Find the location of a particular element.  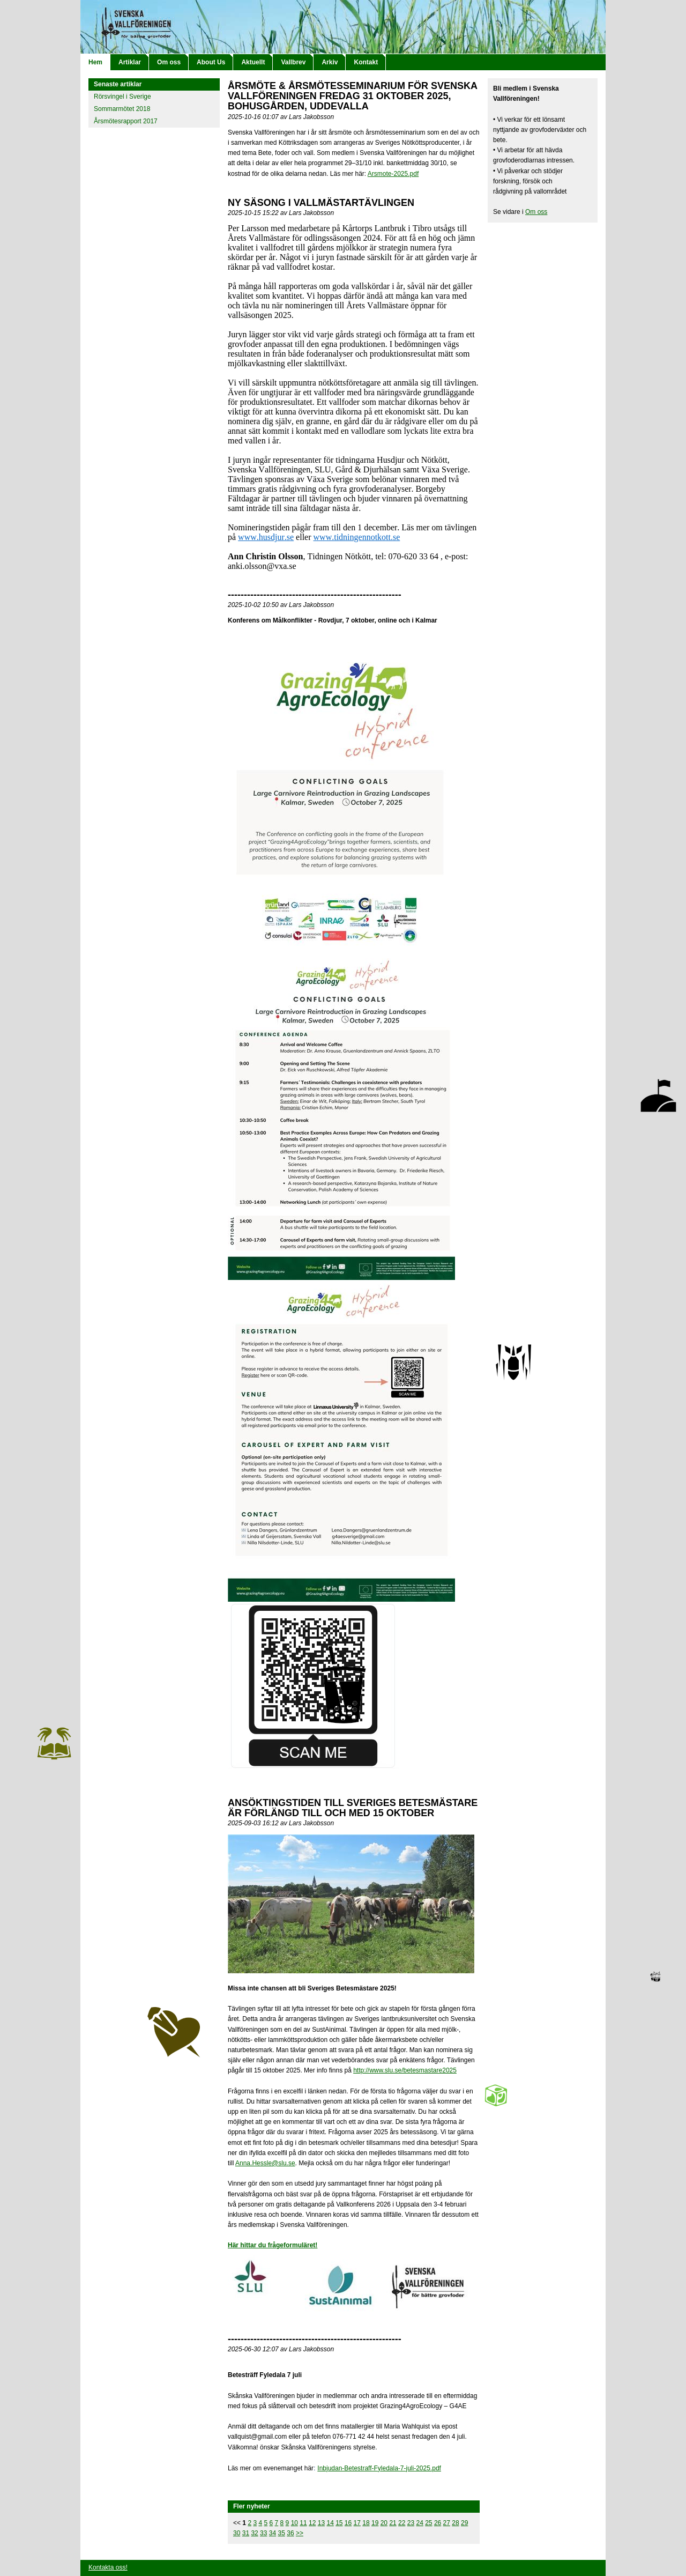

order bubble tea or boba drinks is located at coordinates (343, 1684).